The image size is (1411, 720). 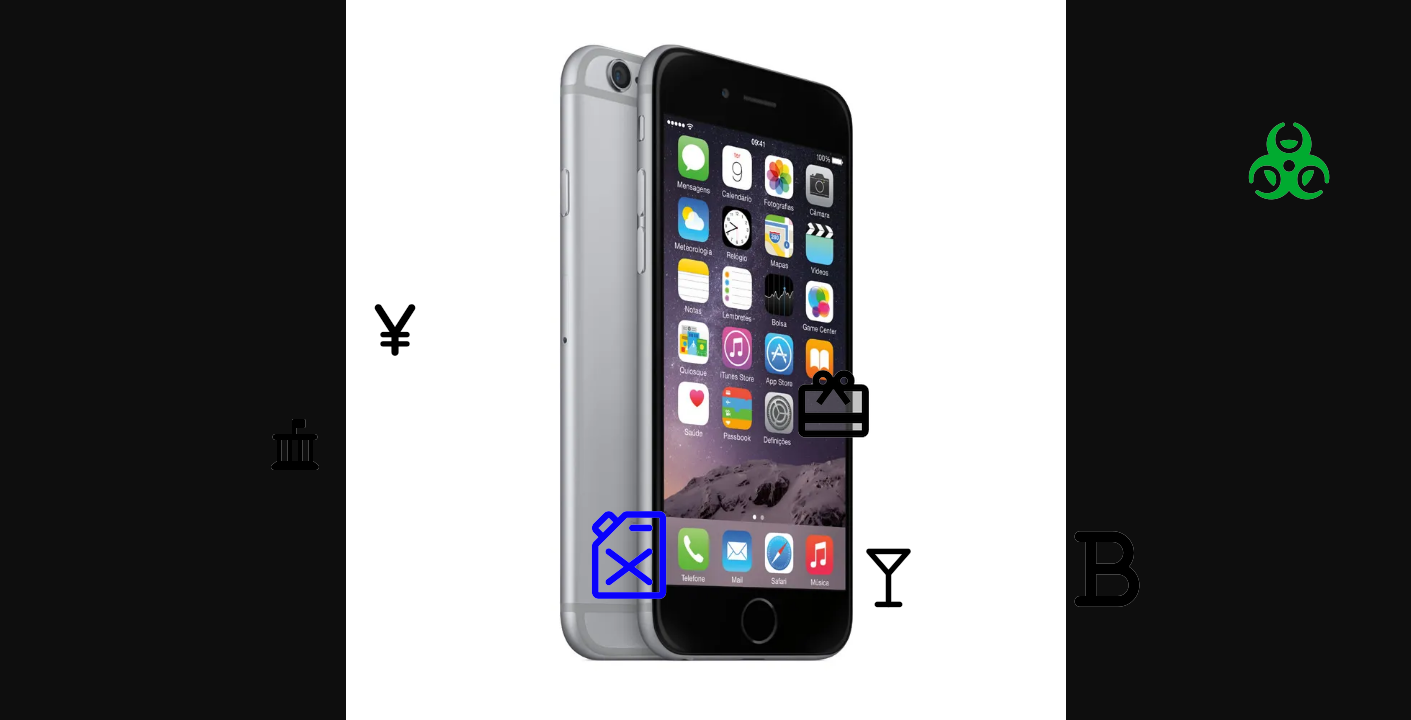 What do you see at coordinates (629, 555) in the screenshot?
I see `indicates fuel or gas-related settings` at bounding box center [629, 555].